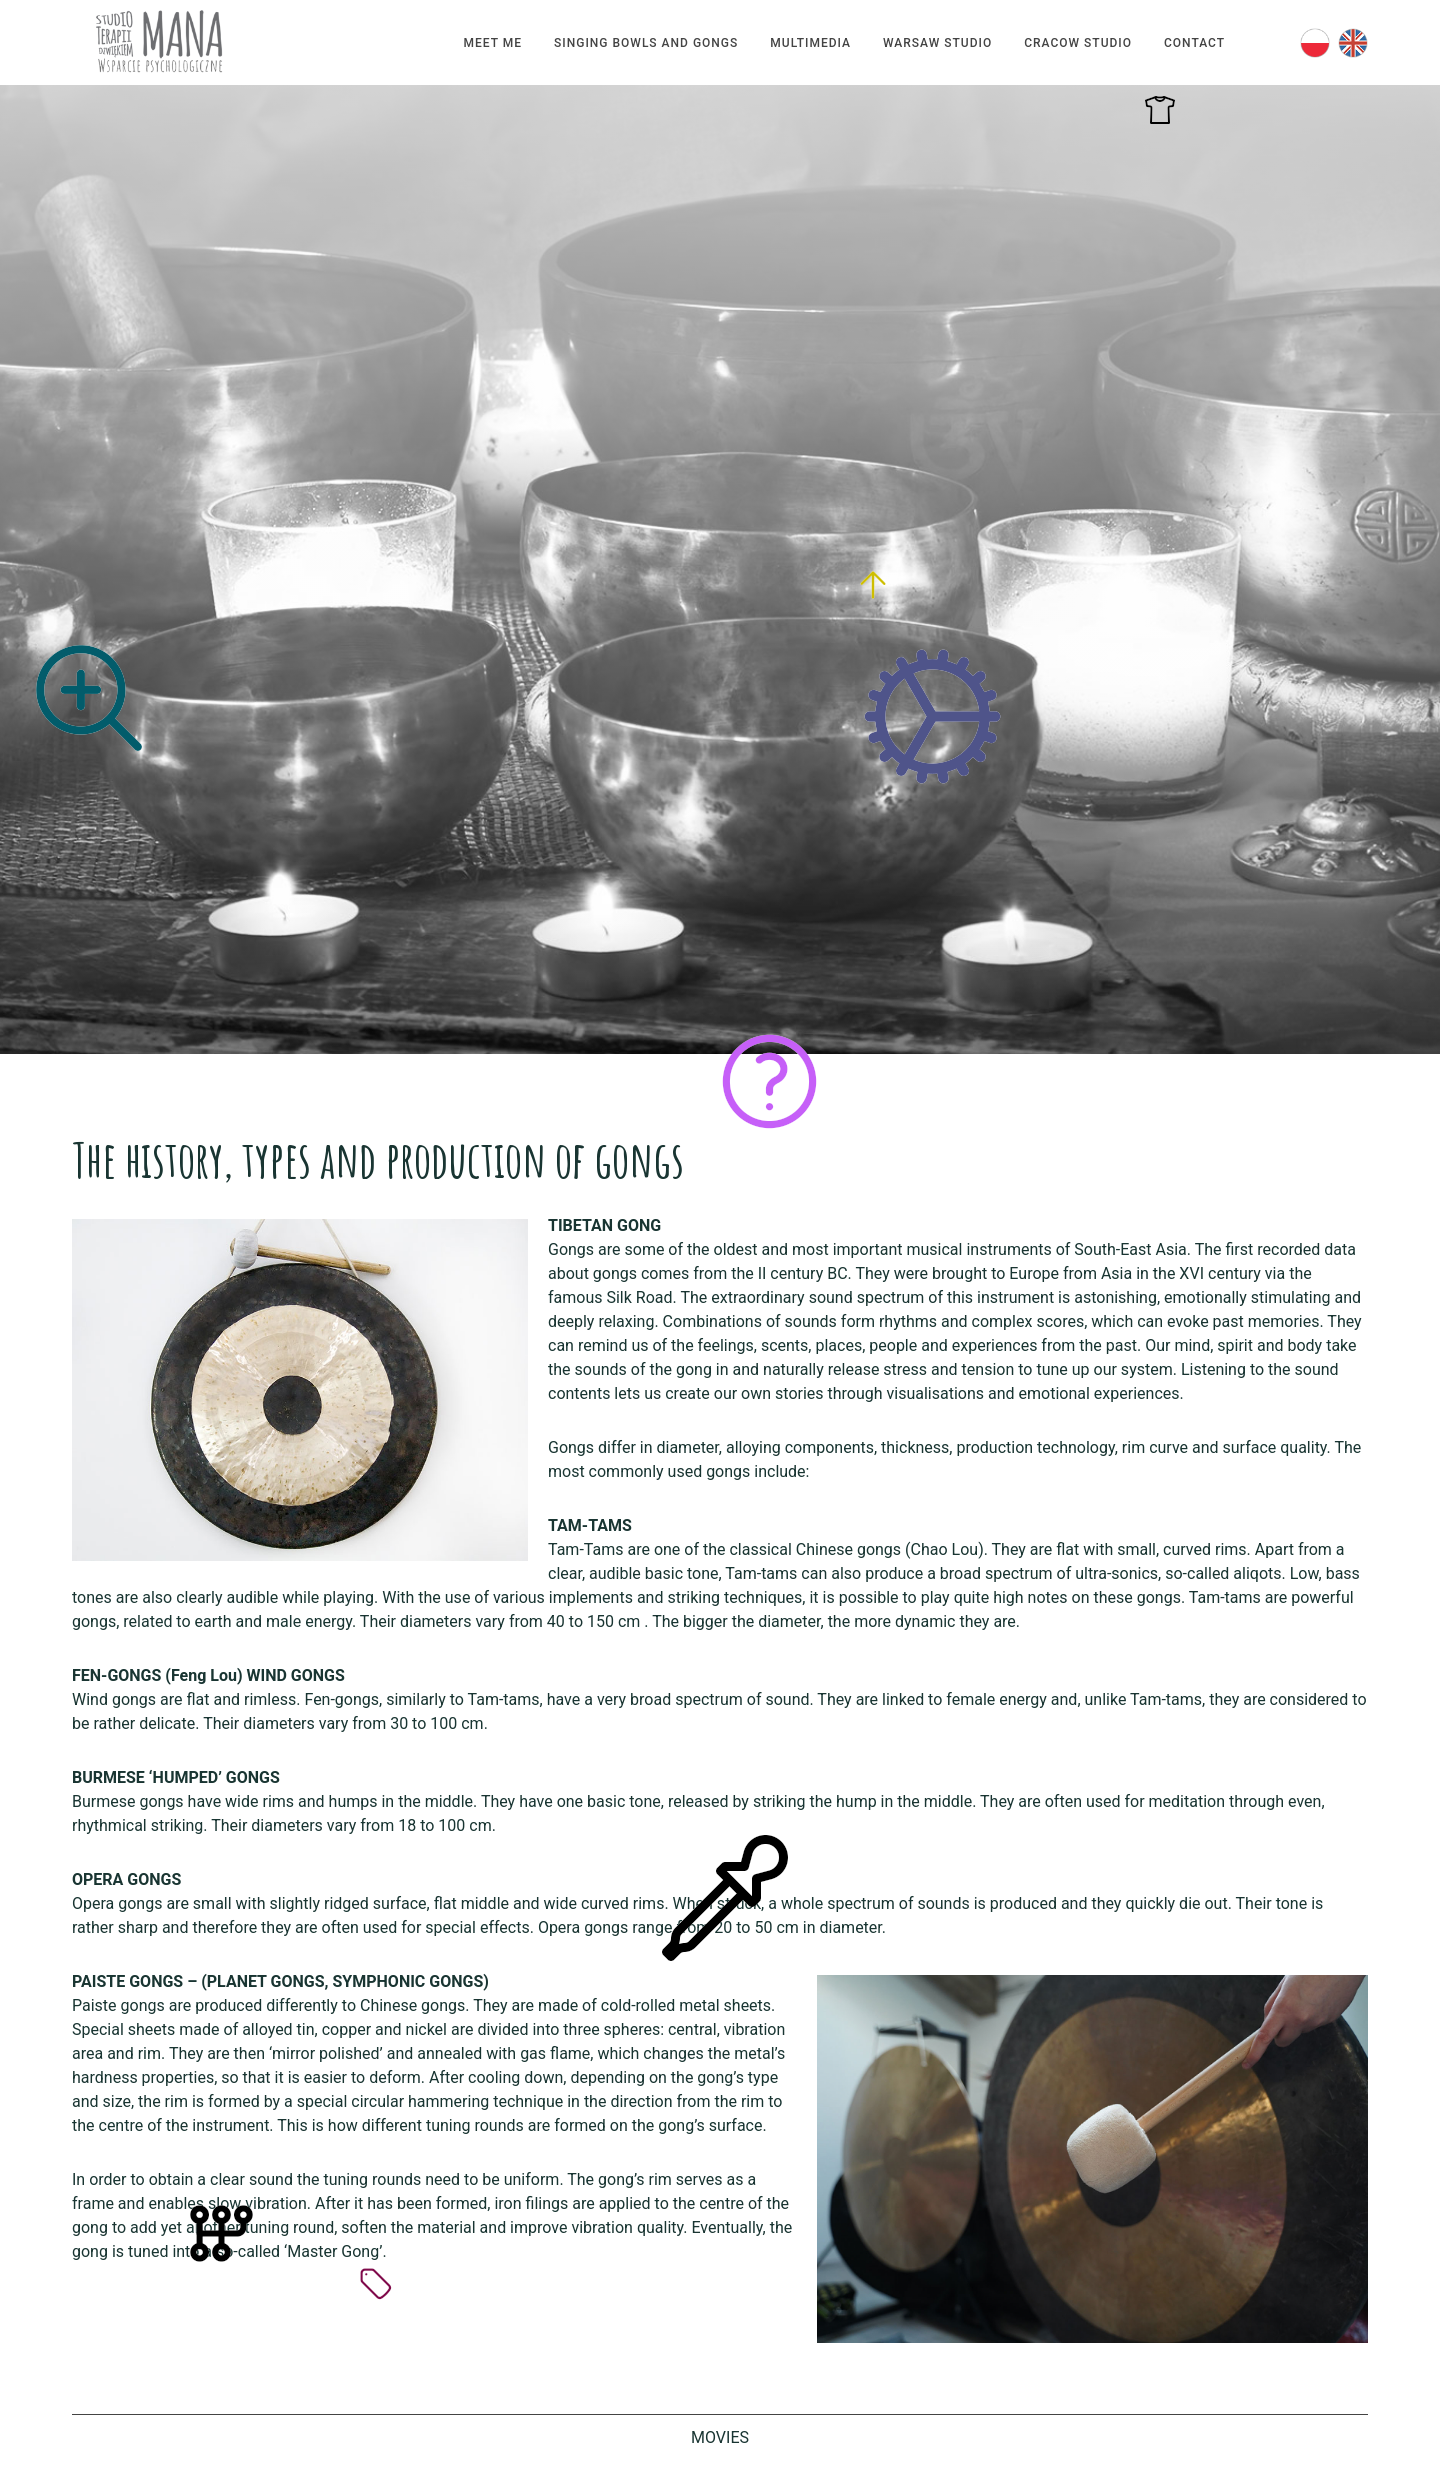  What do you see at coordinates (375, 2283) in the screenshot?
I see `add or view tags for an item` at bounding box center [375, 2283].